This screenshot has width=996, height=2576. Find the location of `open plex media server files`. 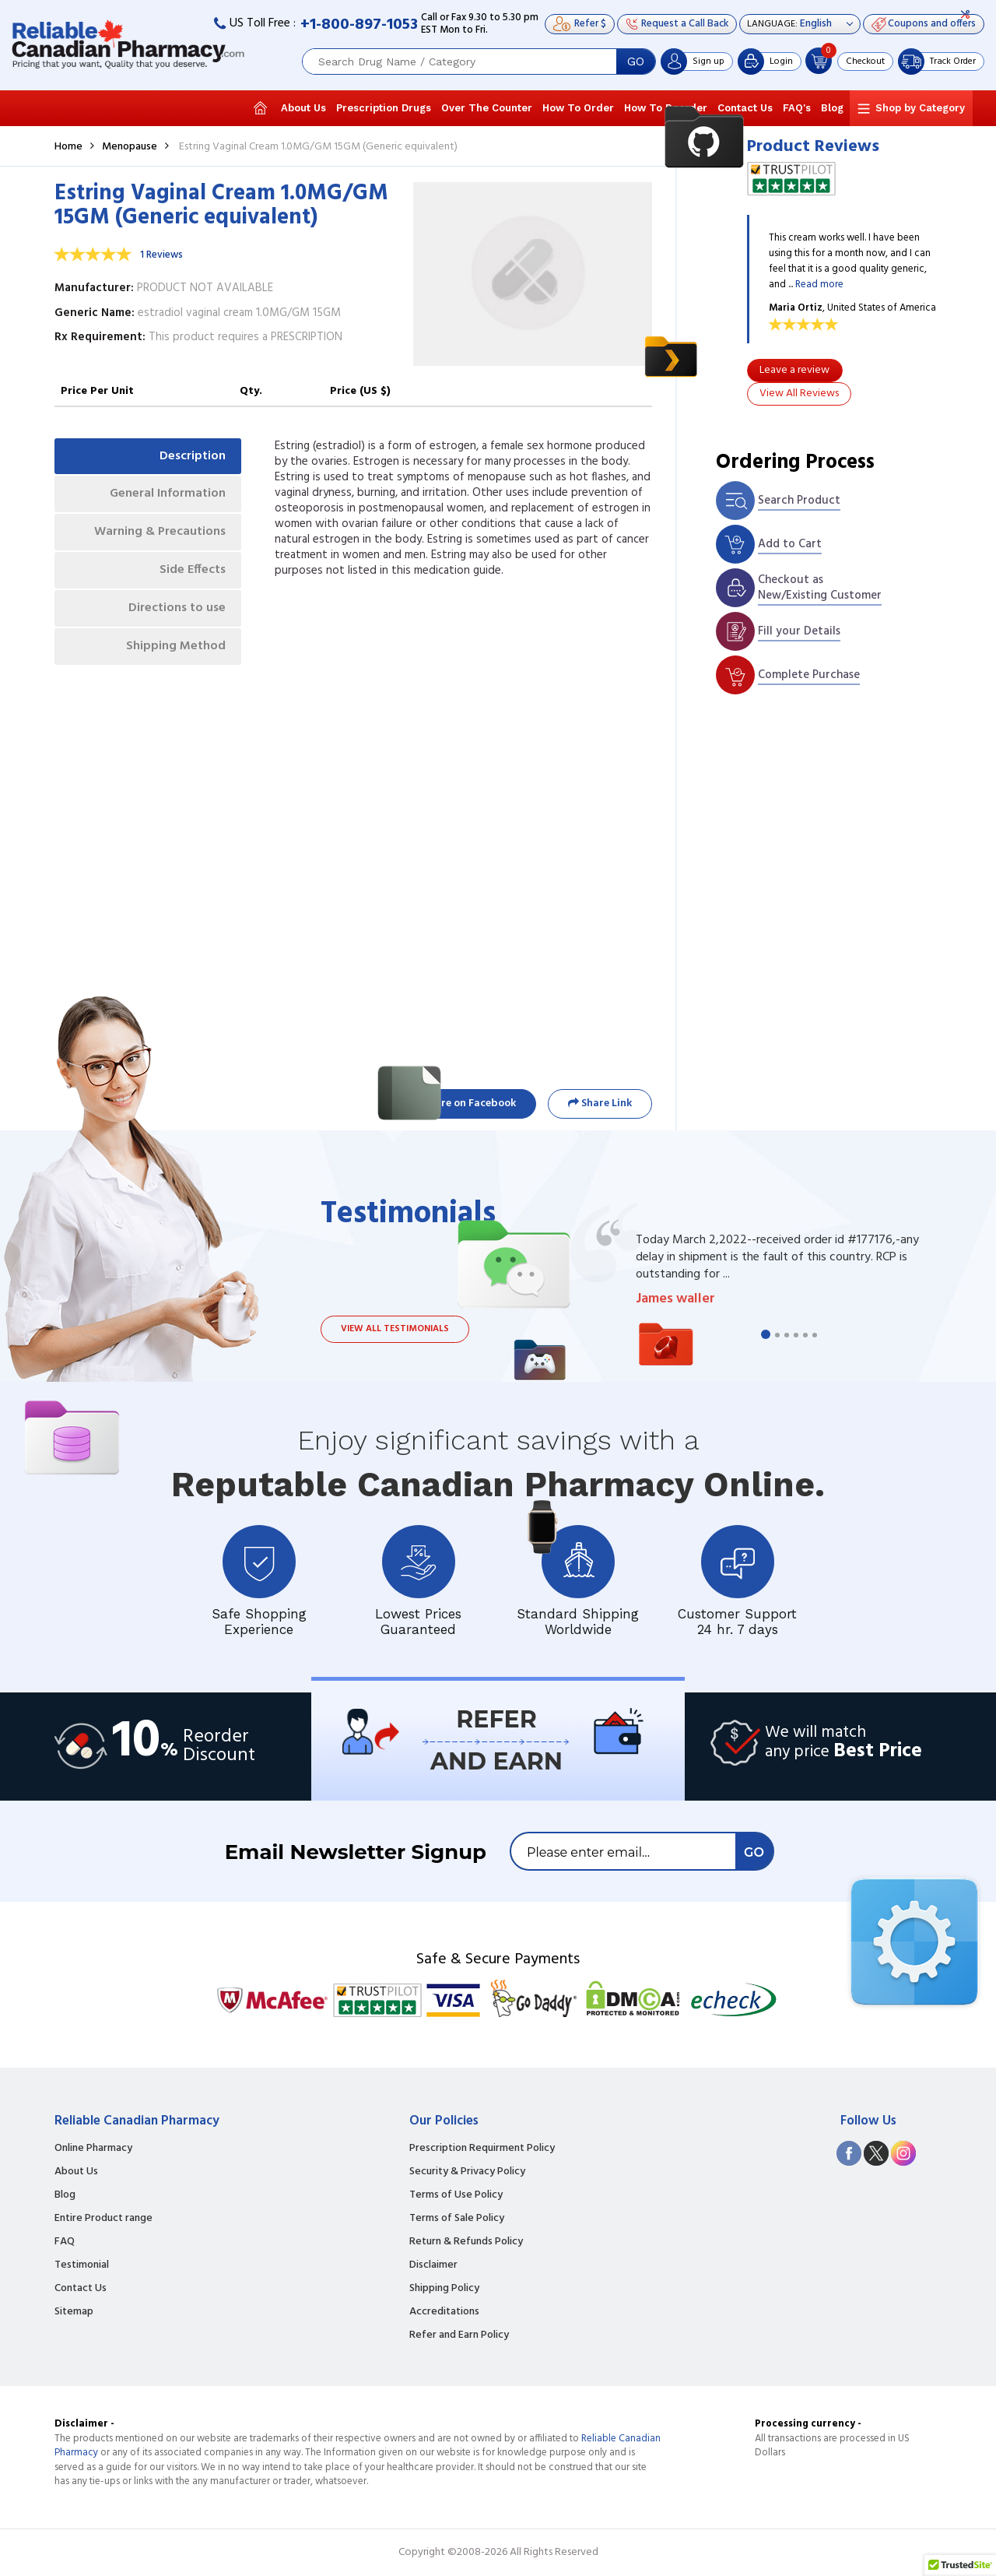

open plex media server files is located at coordinates (671, 358).